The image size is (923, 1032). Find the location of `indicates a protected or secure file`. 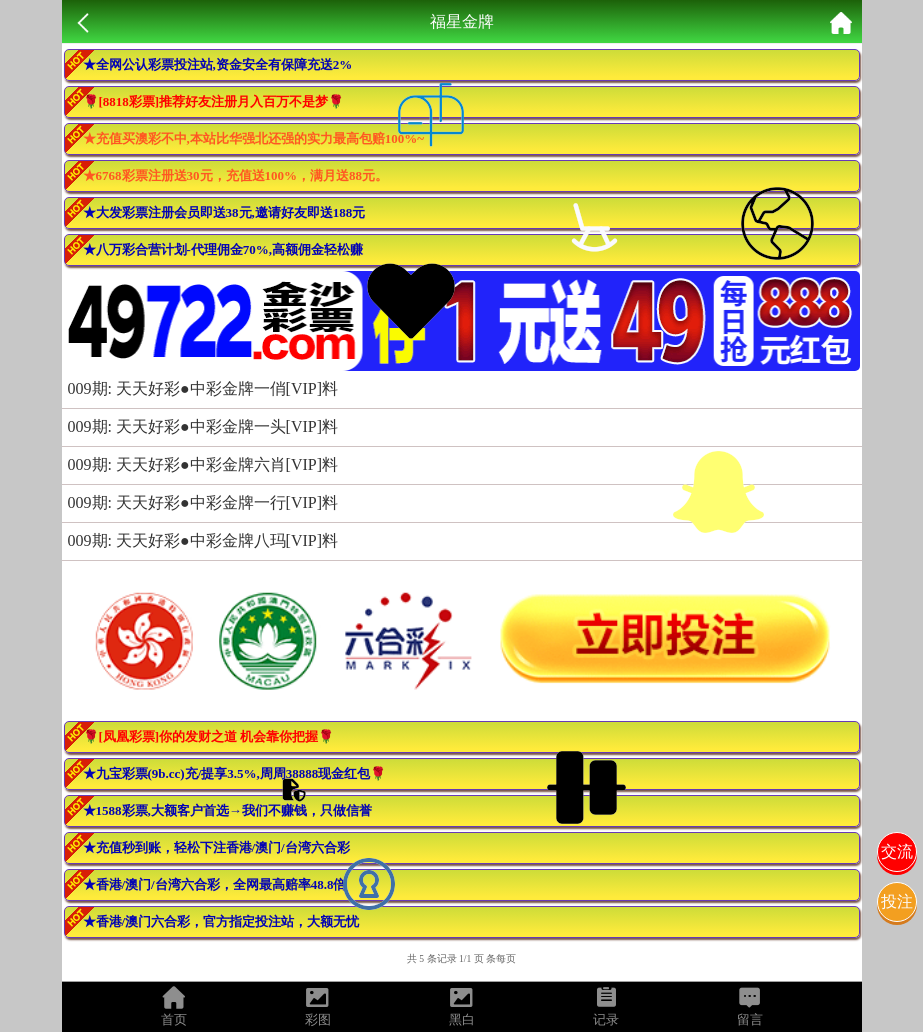

indicates a protected or secure file is located at coordinates (293, 789).